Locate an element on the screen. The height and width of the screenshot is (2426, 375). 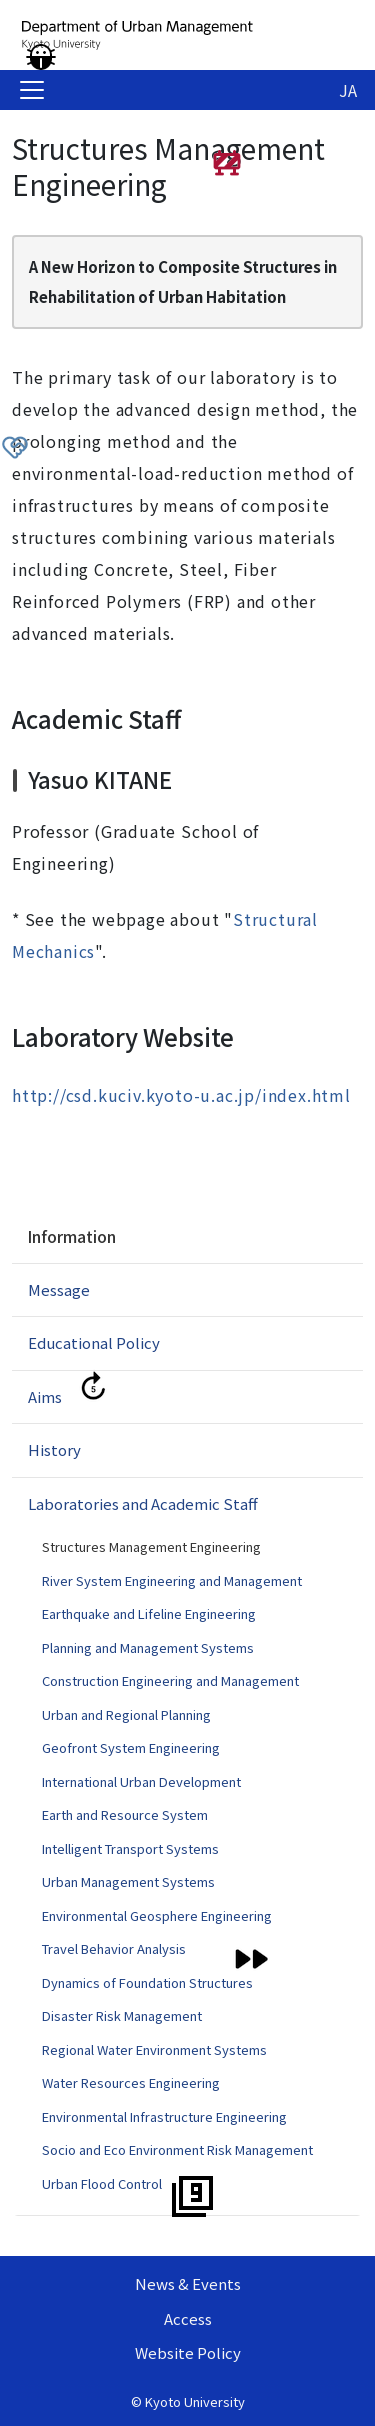
skip forward in media playback is located at coordinates (251, 1959).